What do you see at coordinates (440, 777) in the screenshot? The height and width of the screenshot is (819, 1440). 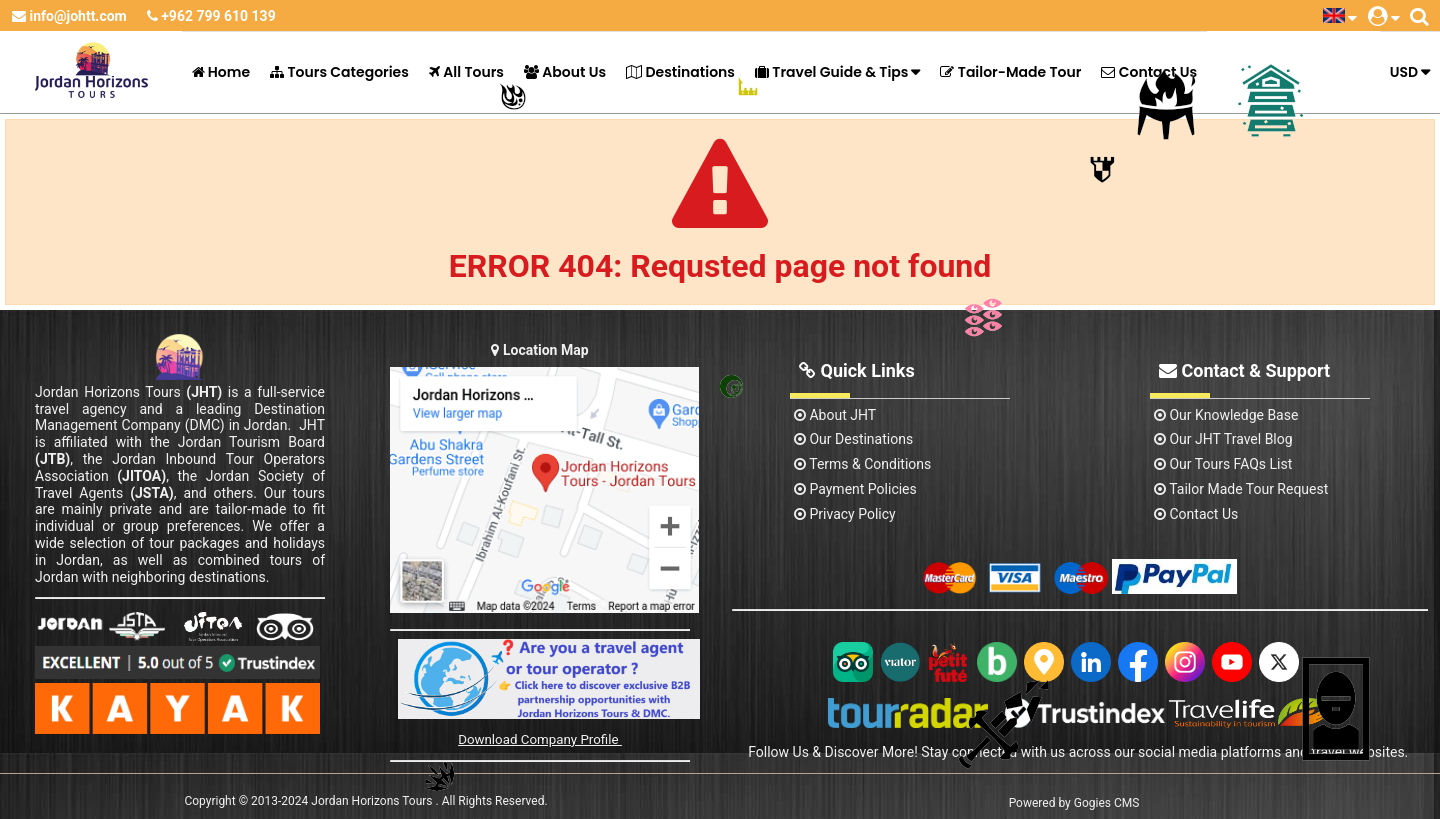 I see `indicates a collision or crash event` at bounding box center [440, 777].